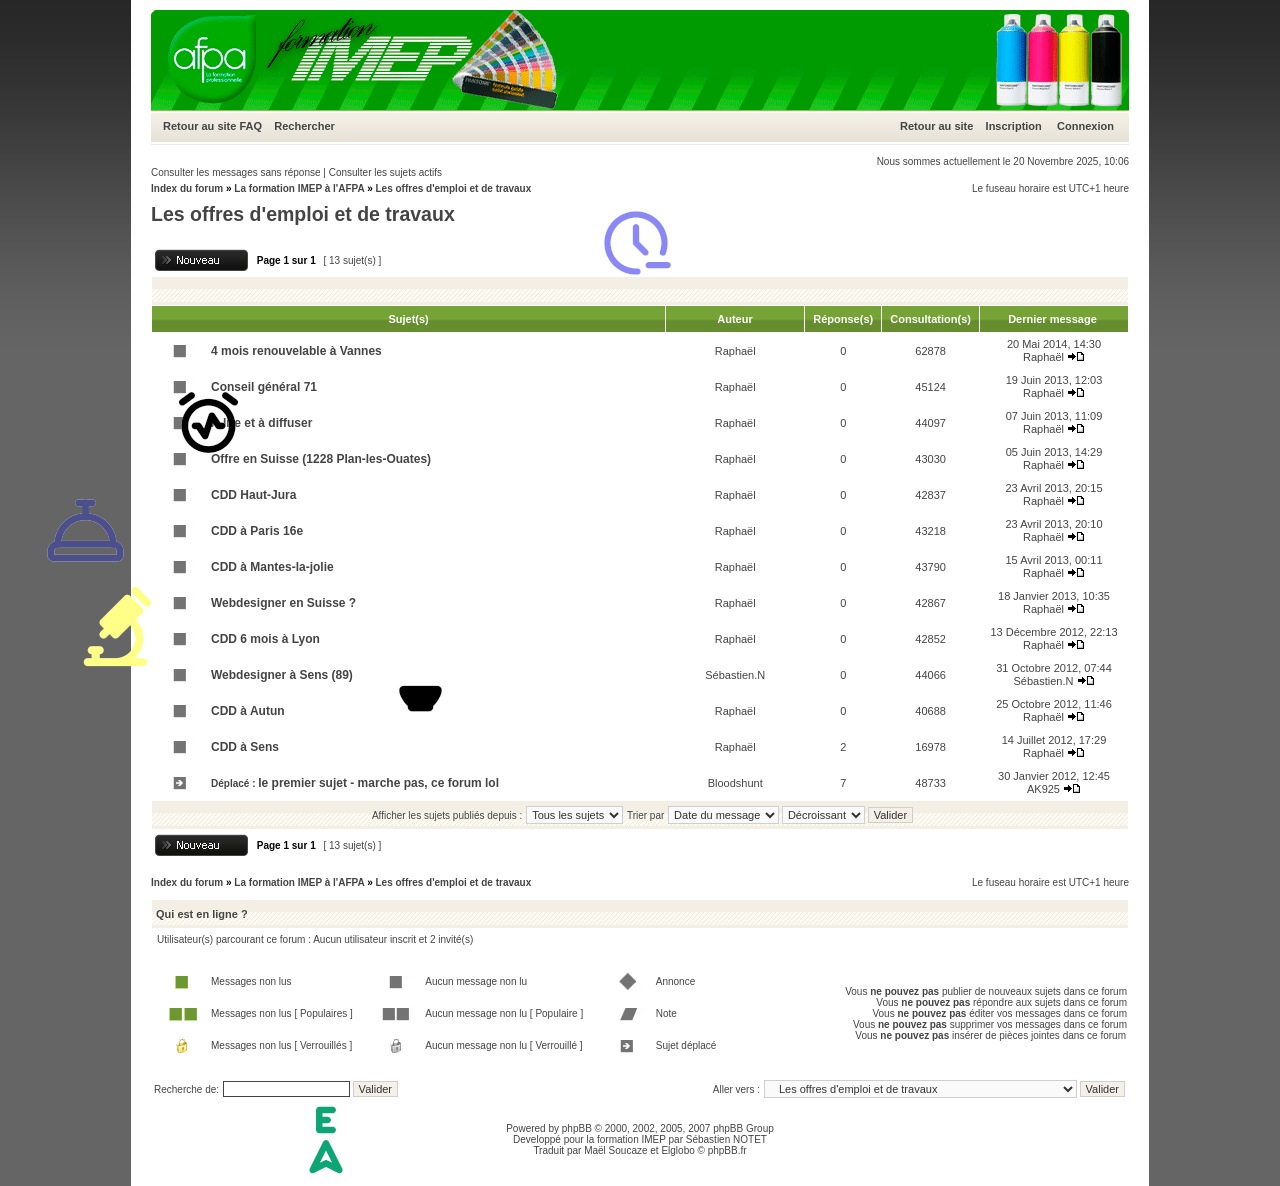 This screenshot has width=1280, height=1186. What do you see at coordinates (636, 243) in the screenshot?
I see `remove time or reduce duration` at bounding box center [636, 243].